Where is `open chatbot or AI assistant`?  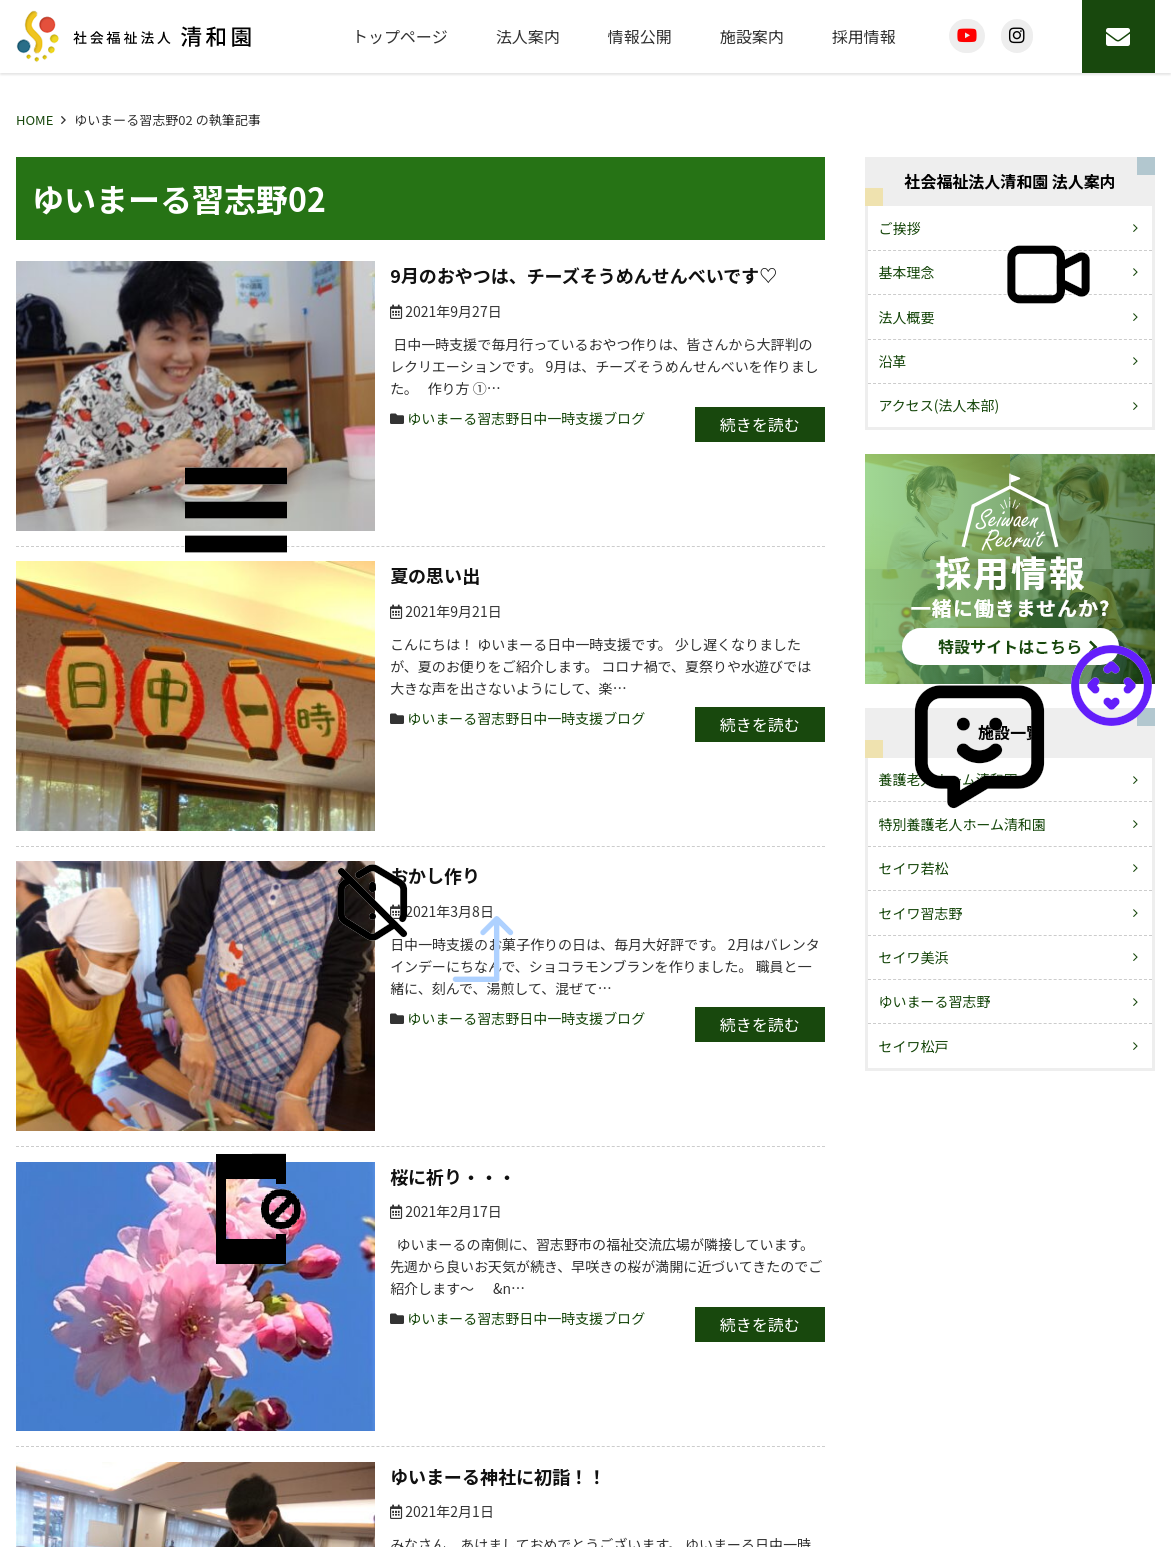
open chatbot or AI assistant is located at coordinates (979, 743).